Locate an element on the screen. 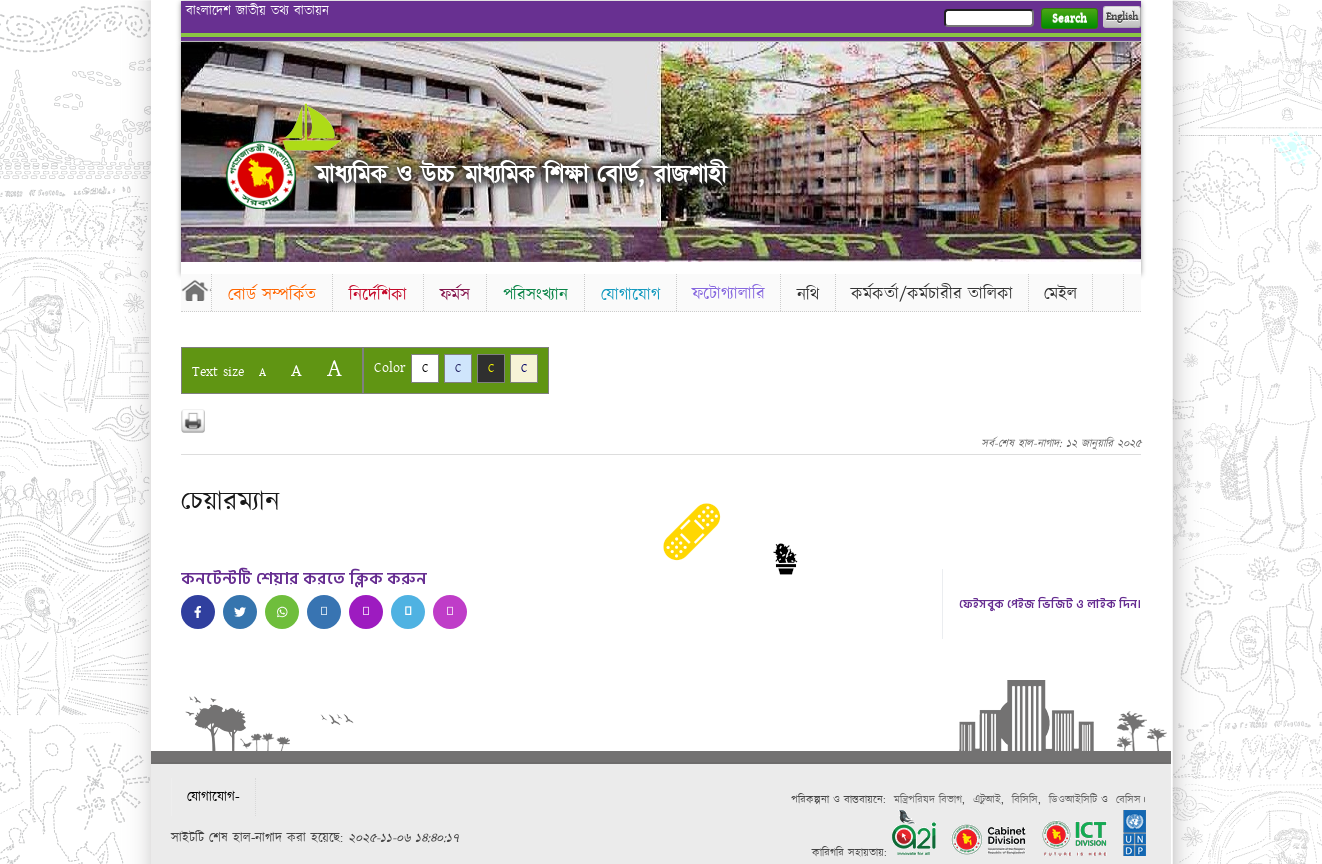 The image size is (1322, 864). access sailing or boating activities is located at coordinates (312, 127).